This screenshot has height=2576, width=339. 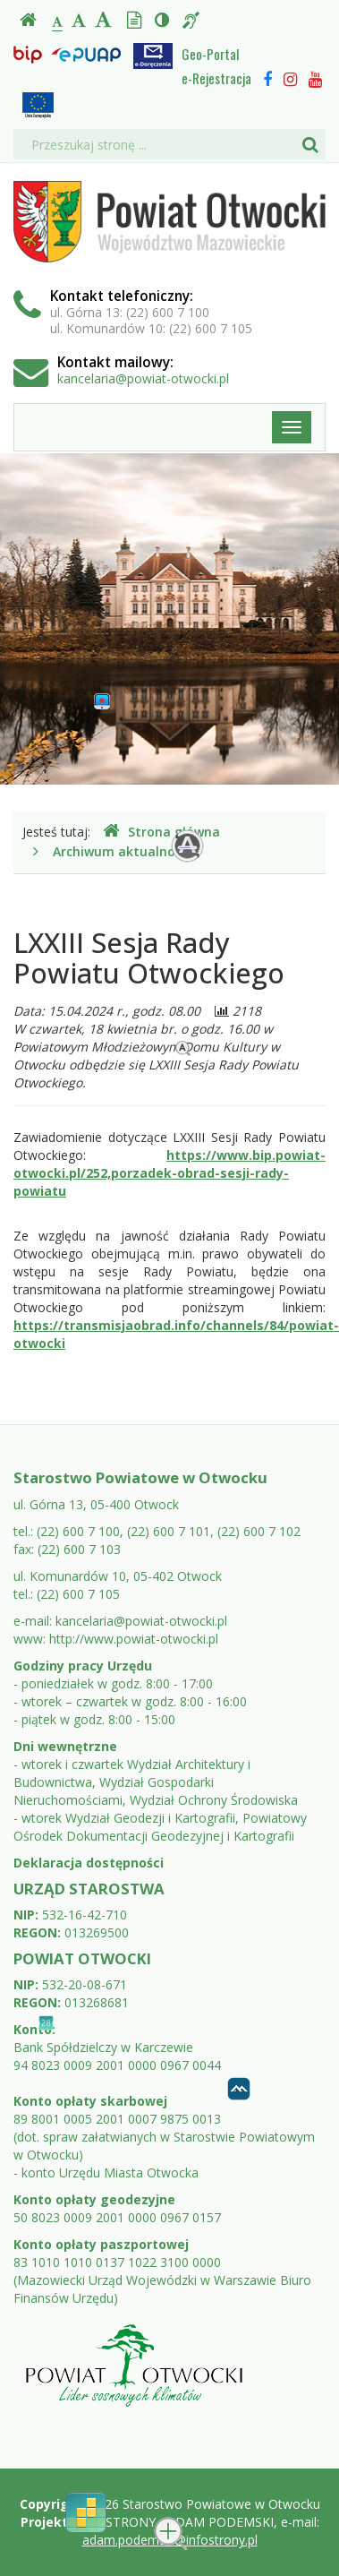 I want to click on open the software update manager, so click(x=187, y=846).